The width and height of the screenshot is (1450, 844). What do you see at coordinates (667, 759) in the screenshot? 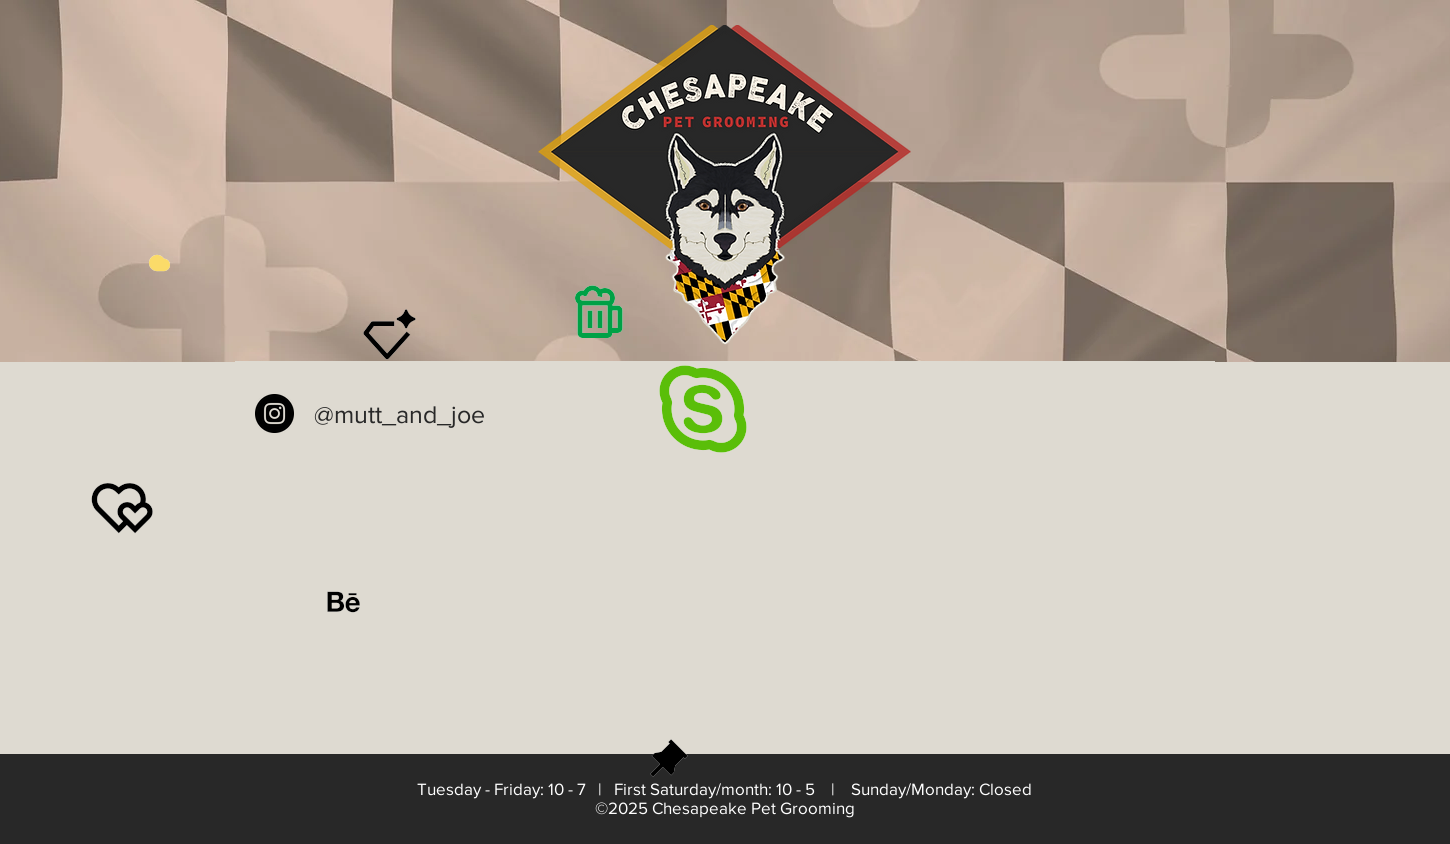
I see `pin an item to keep it visible` at bounding box center [667, 759].